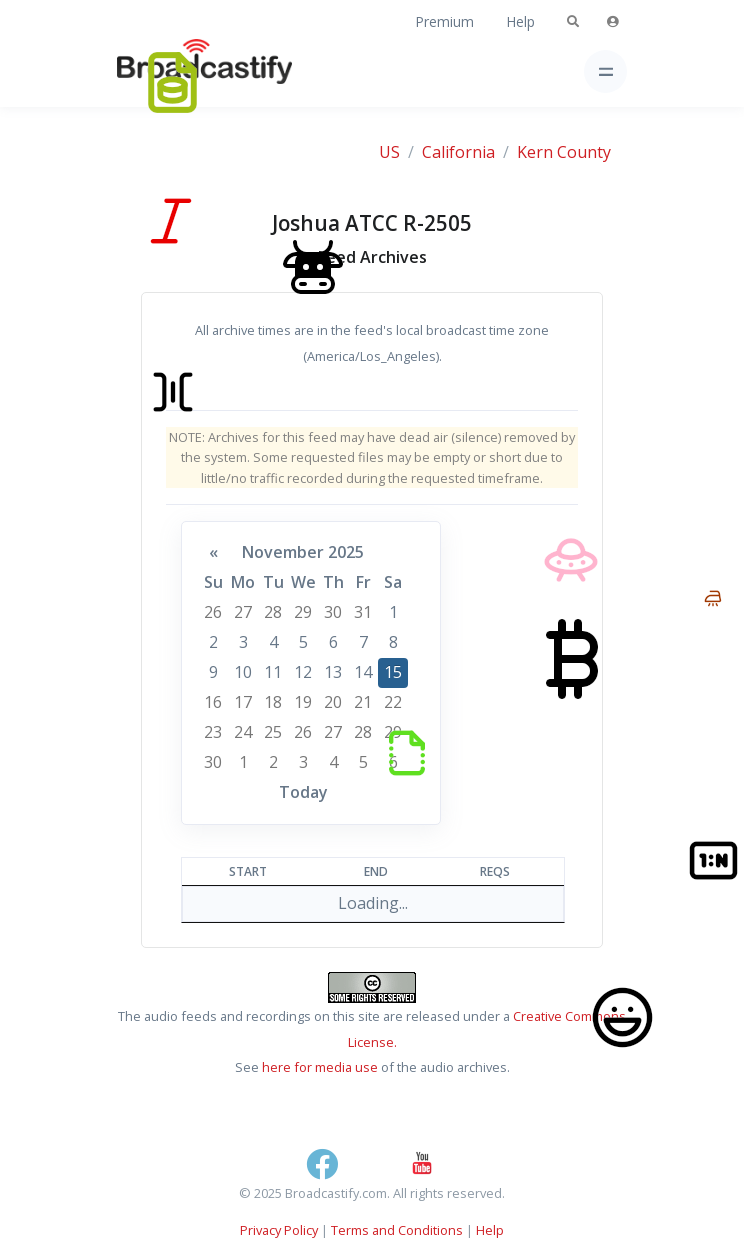  What do you see at coordinates (713, 860) in the screenshot?
I see `indicates a one-to-many database relationship` at bounding box center [713, 860].